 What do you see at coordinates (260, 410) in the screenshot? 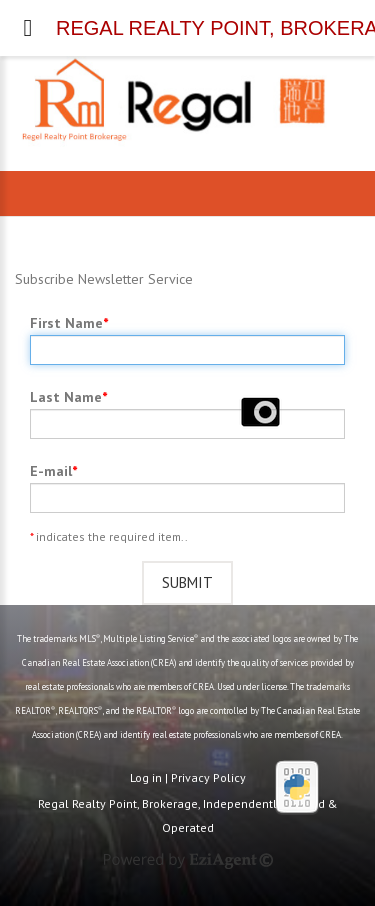
I see `ipod shuffle device in sidebar` at bounding box center [260, 410].